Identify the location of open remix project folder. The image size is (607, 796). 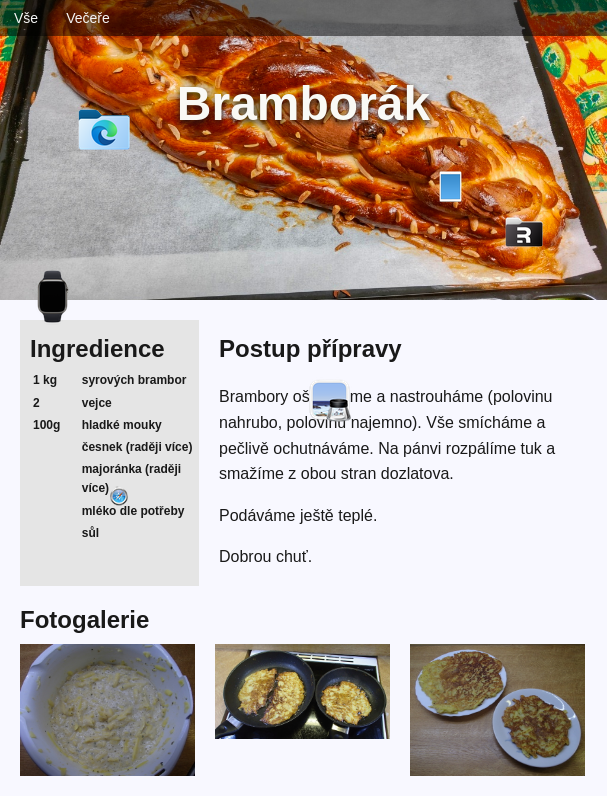
(524, 233).